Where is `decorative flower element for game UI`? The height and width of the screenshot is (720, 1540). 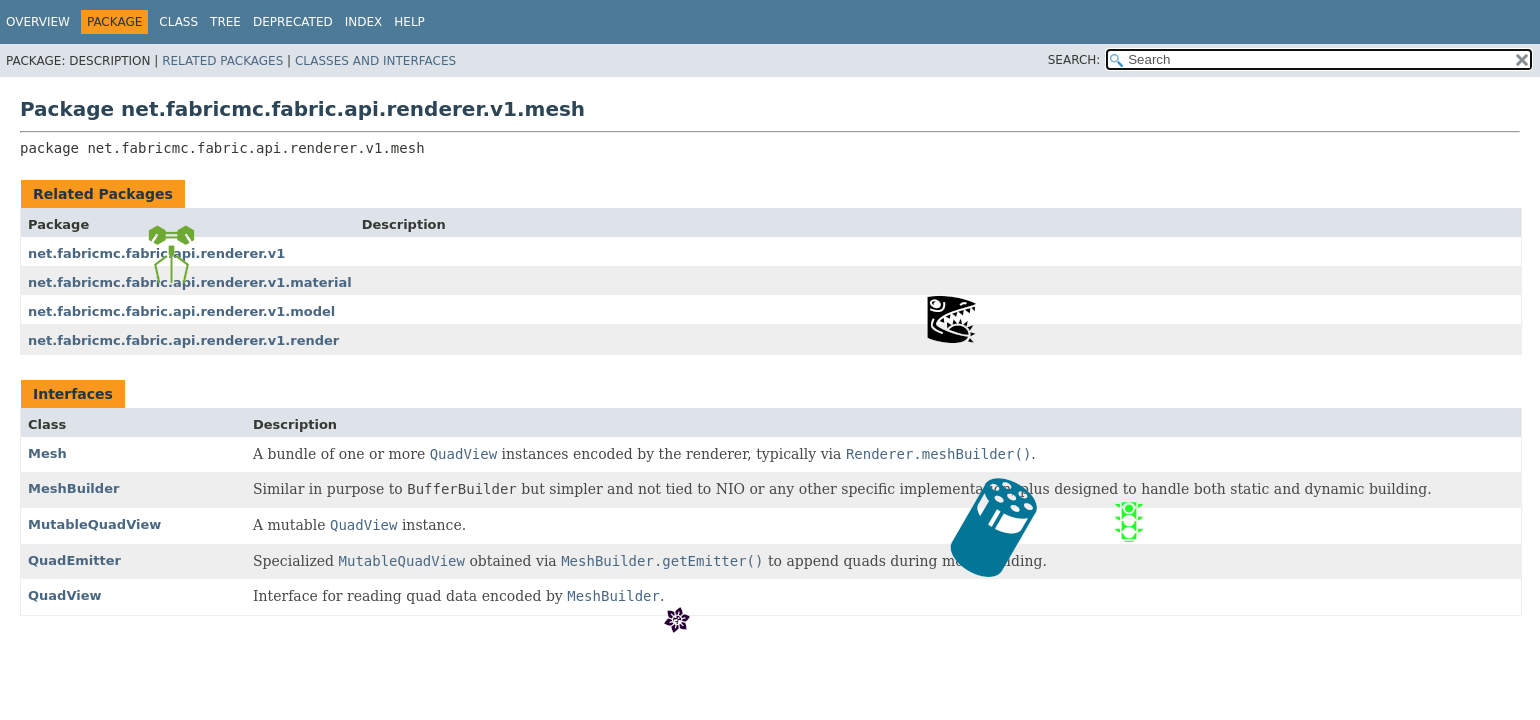 decorative flower element for game UI is located at coordinates (677, 620).